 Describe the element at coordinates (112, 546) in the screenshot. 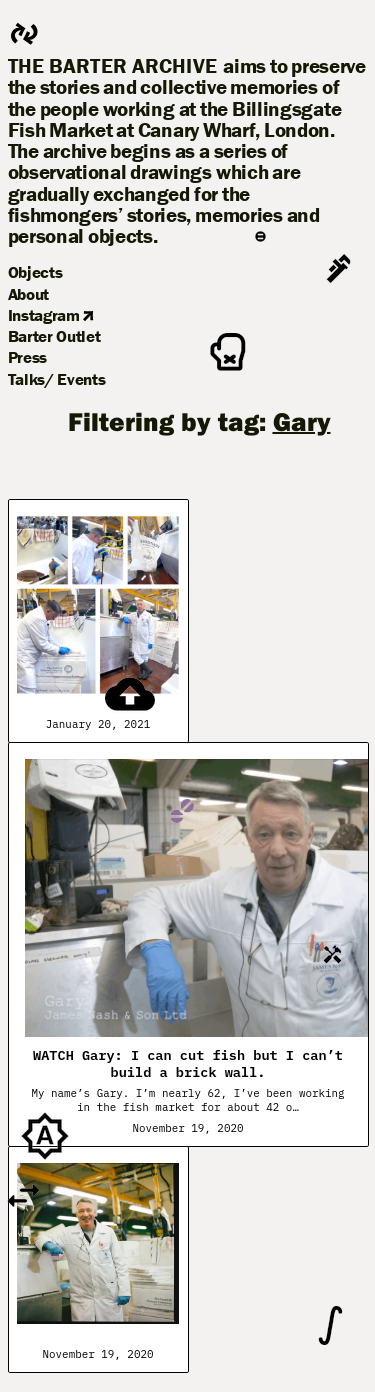

I see `indicates water or aquatic features` at that location.